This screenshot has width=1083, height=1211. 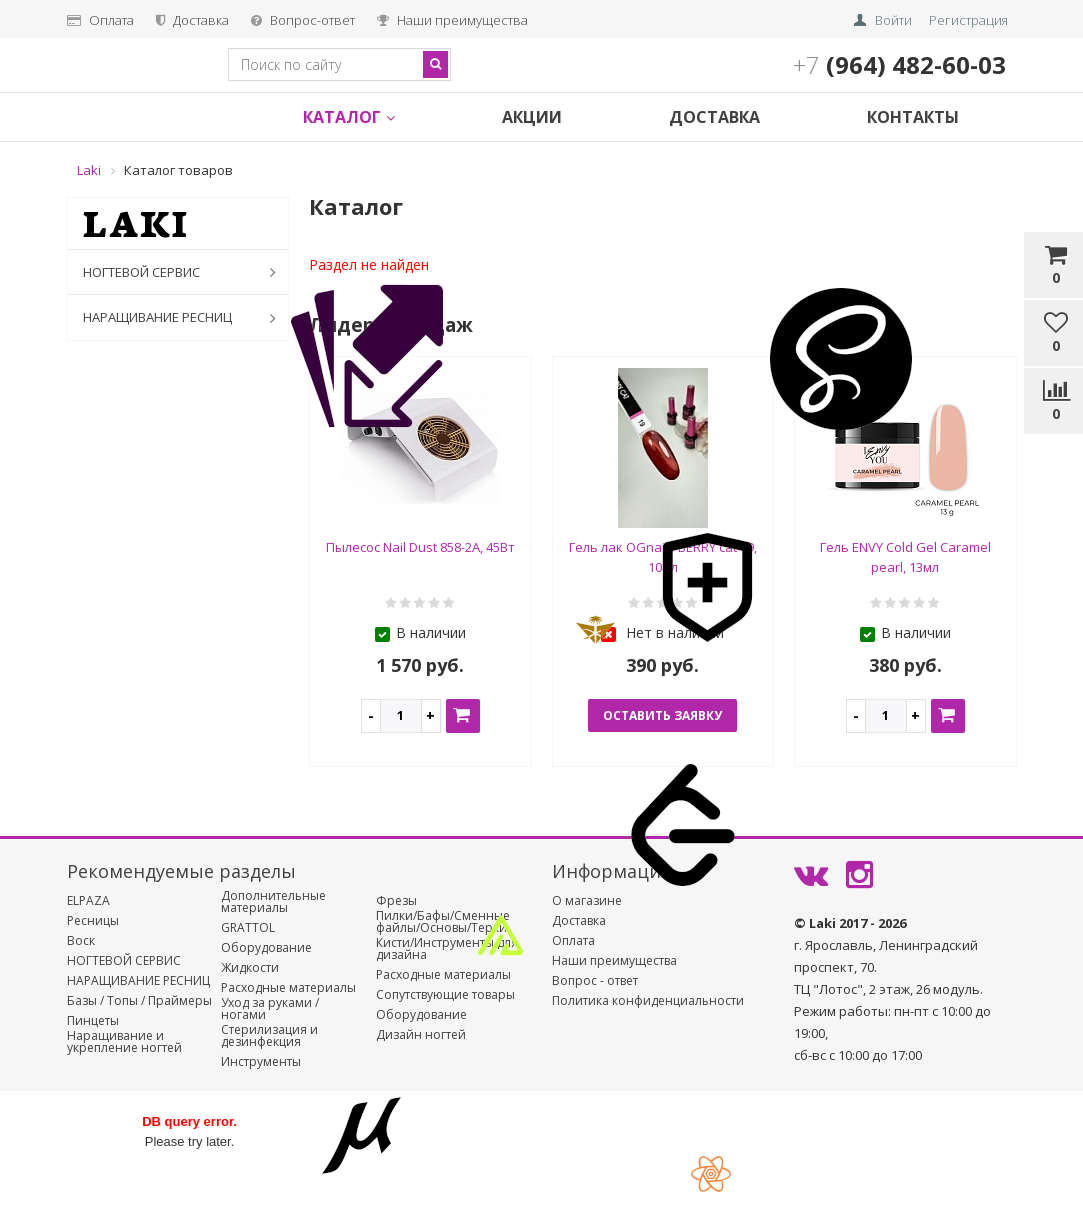 I want to click on open MicroStation application, so click(x=361, y=1135).